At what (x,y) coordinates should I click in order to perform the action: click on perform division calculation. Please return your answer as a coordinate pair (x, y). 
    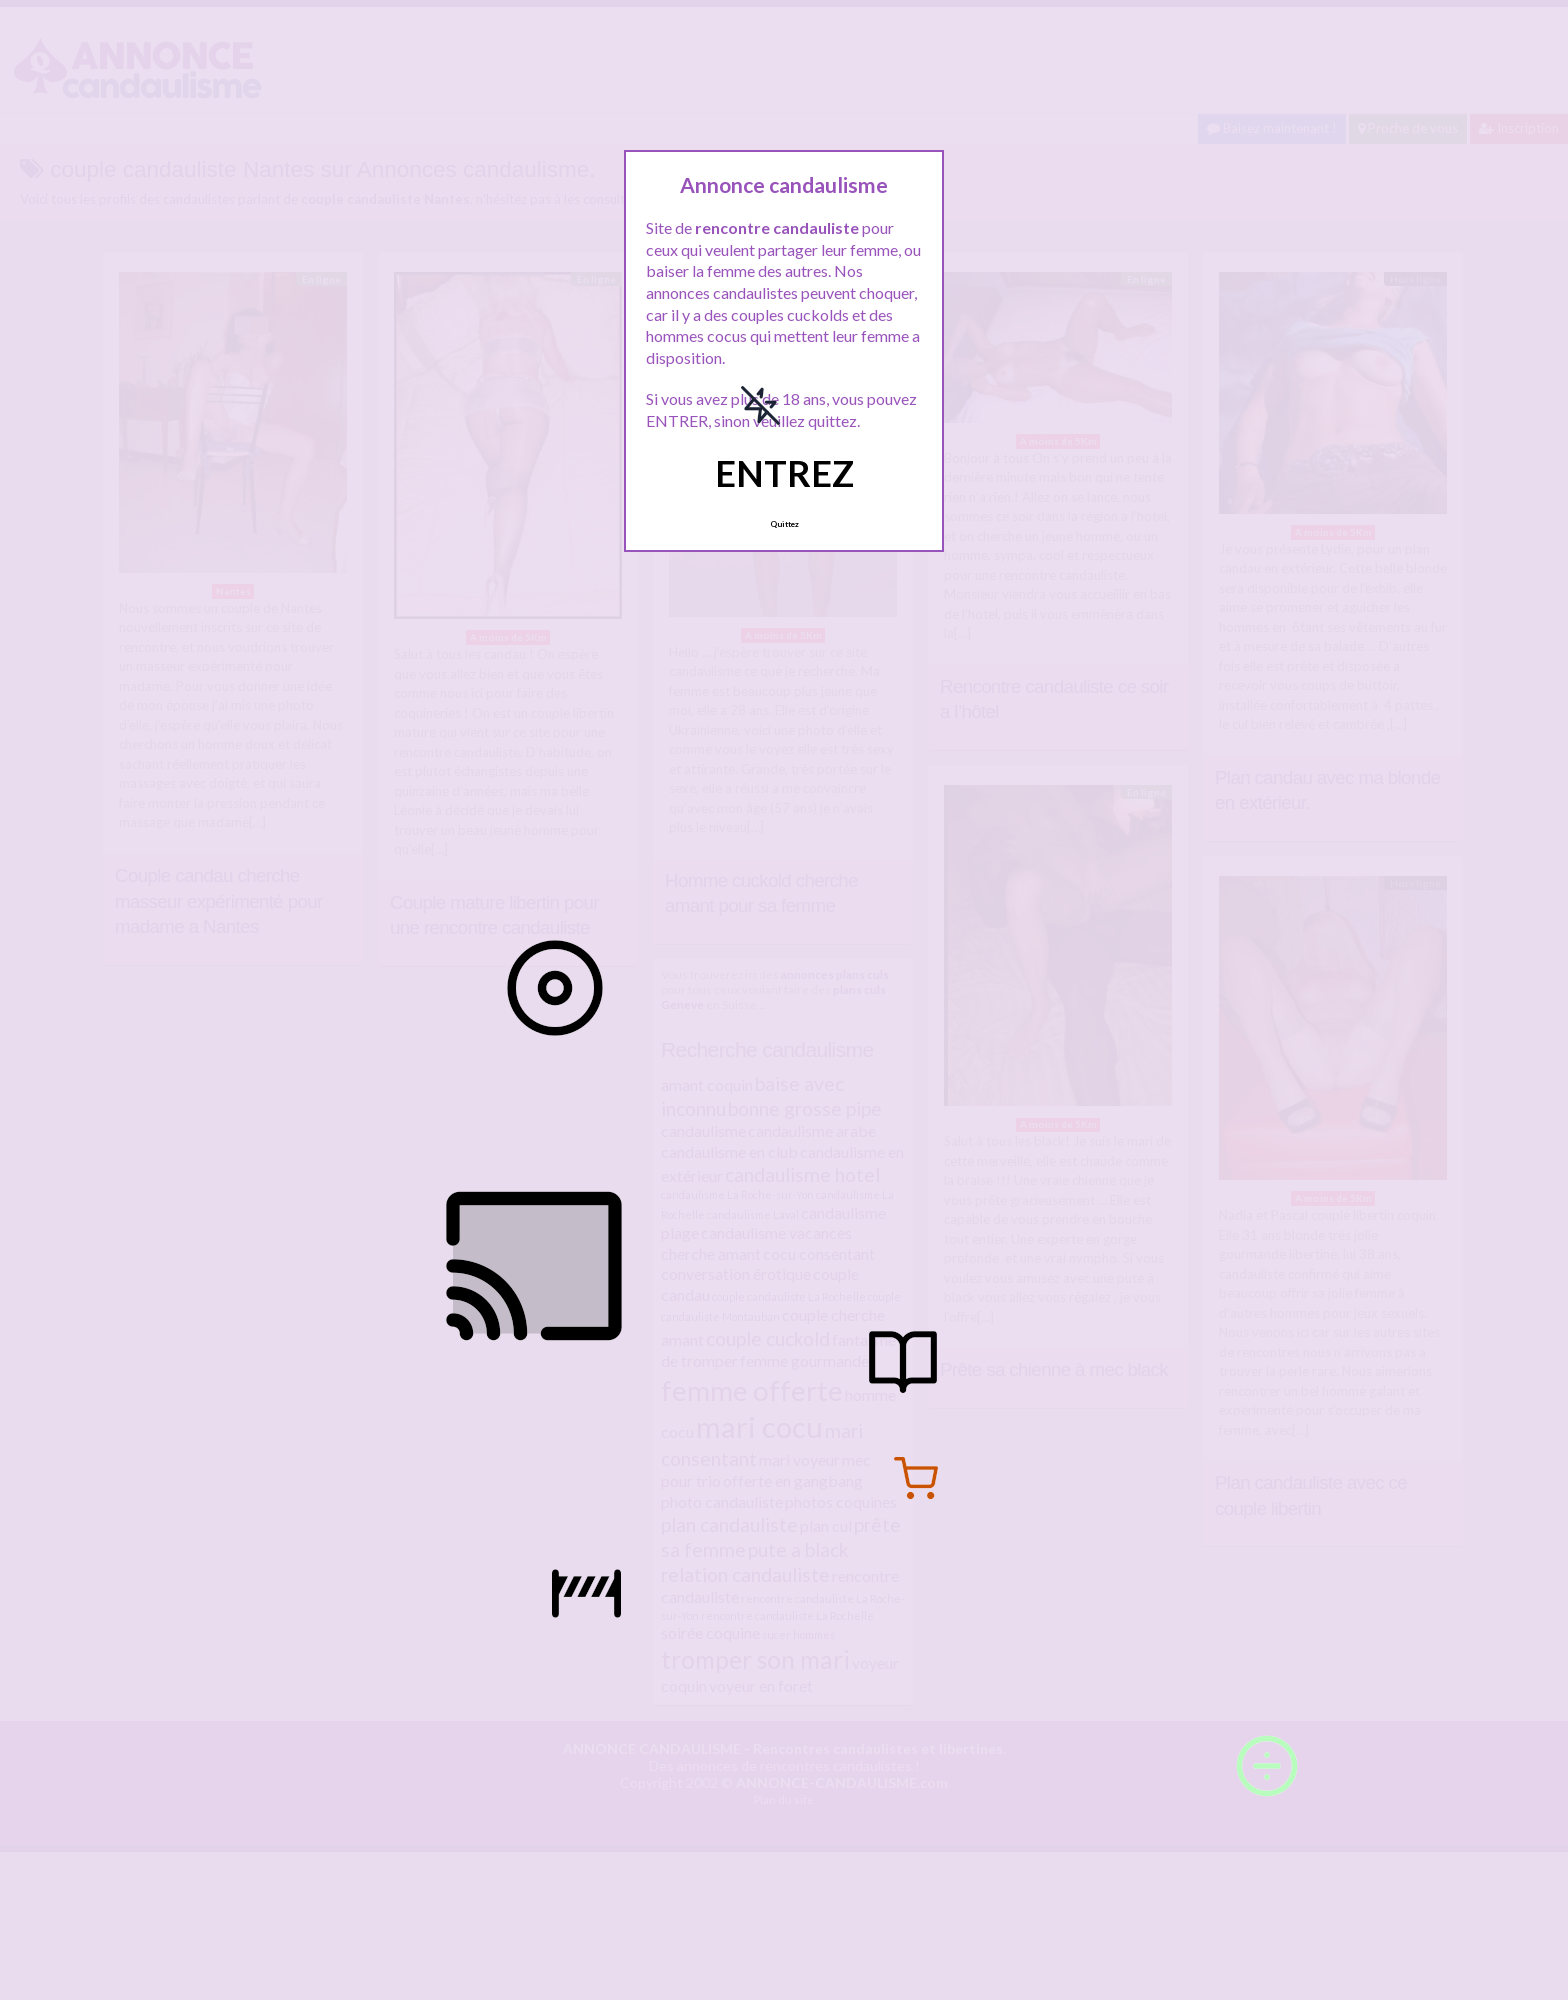
    Looking at the image, I should click on (1267, 1766).